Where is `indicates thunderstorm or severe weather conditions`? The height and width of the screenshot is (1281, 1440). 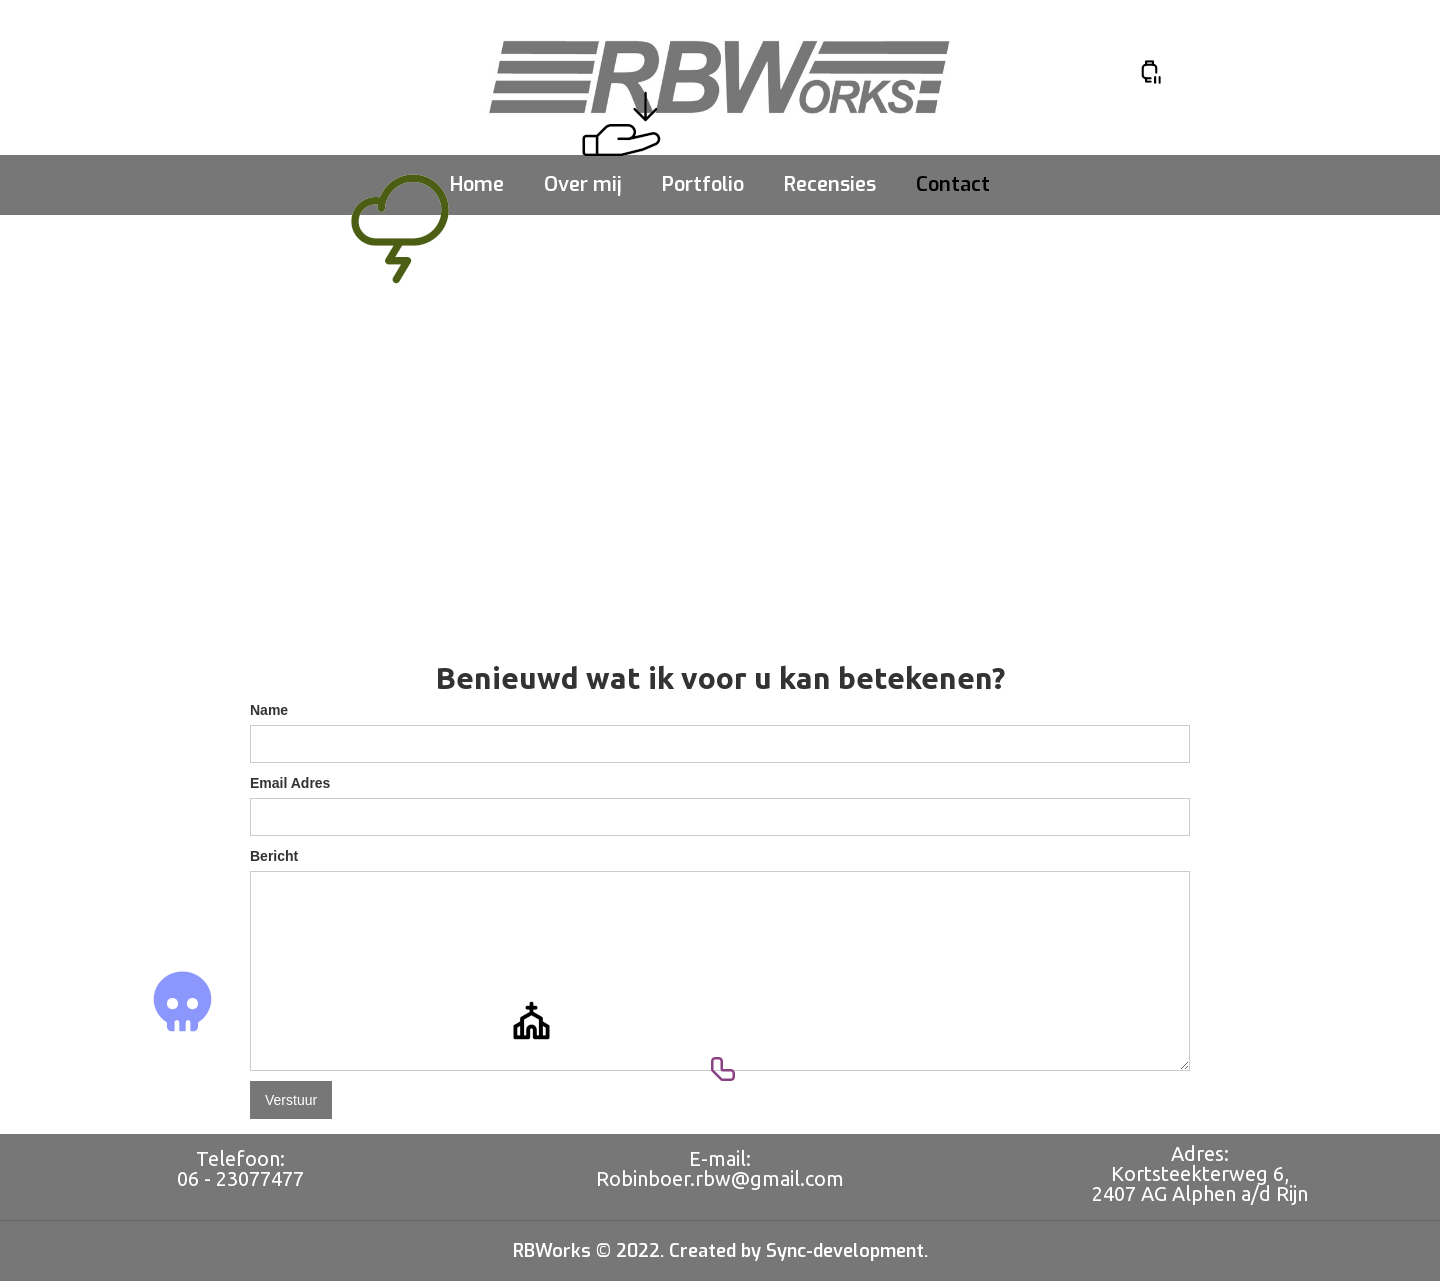
indicates thunderstorm or severe weather conditions is located at coordinates (400, 227).